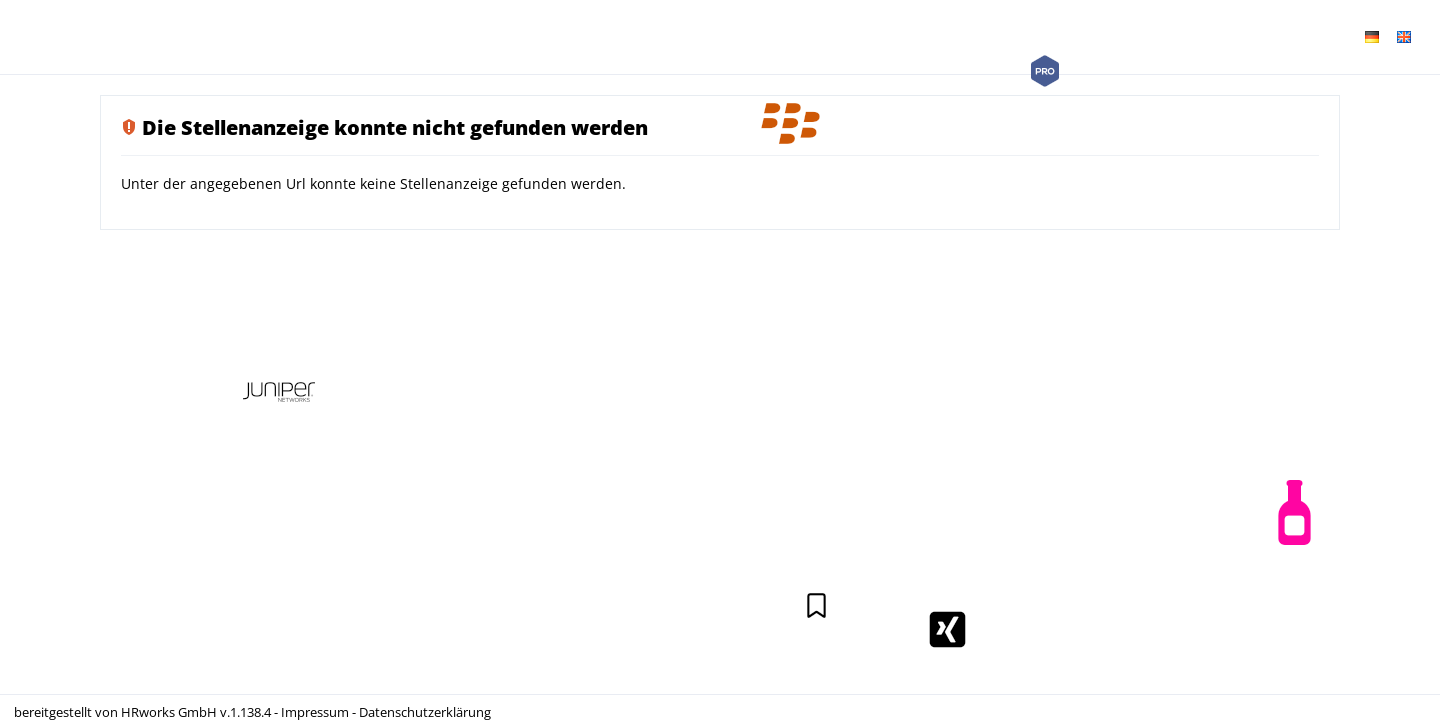 The width and height of the screenshot is (1440, 727). Describe the element at coordinates (1045, 71) in the screenshot. I see `themeco brand logo` at that location.